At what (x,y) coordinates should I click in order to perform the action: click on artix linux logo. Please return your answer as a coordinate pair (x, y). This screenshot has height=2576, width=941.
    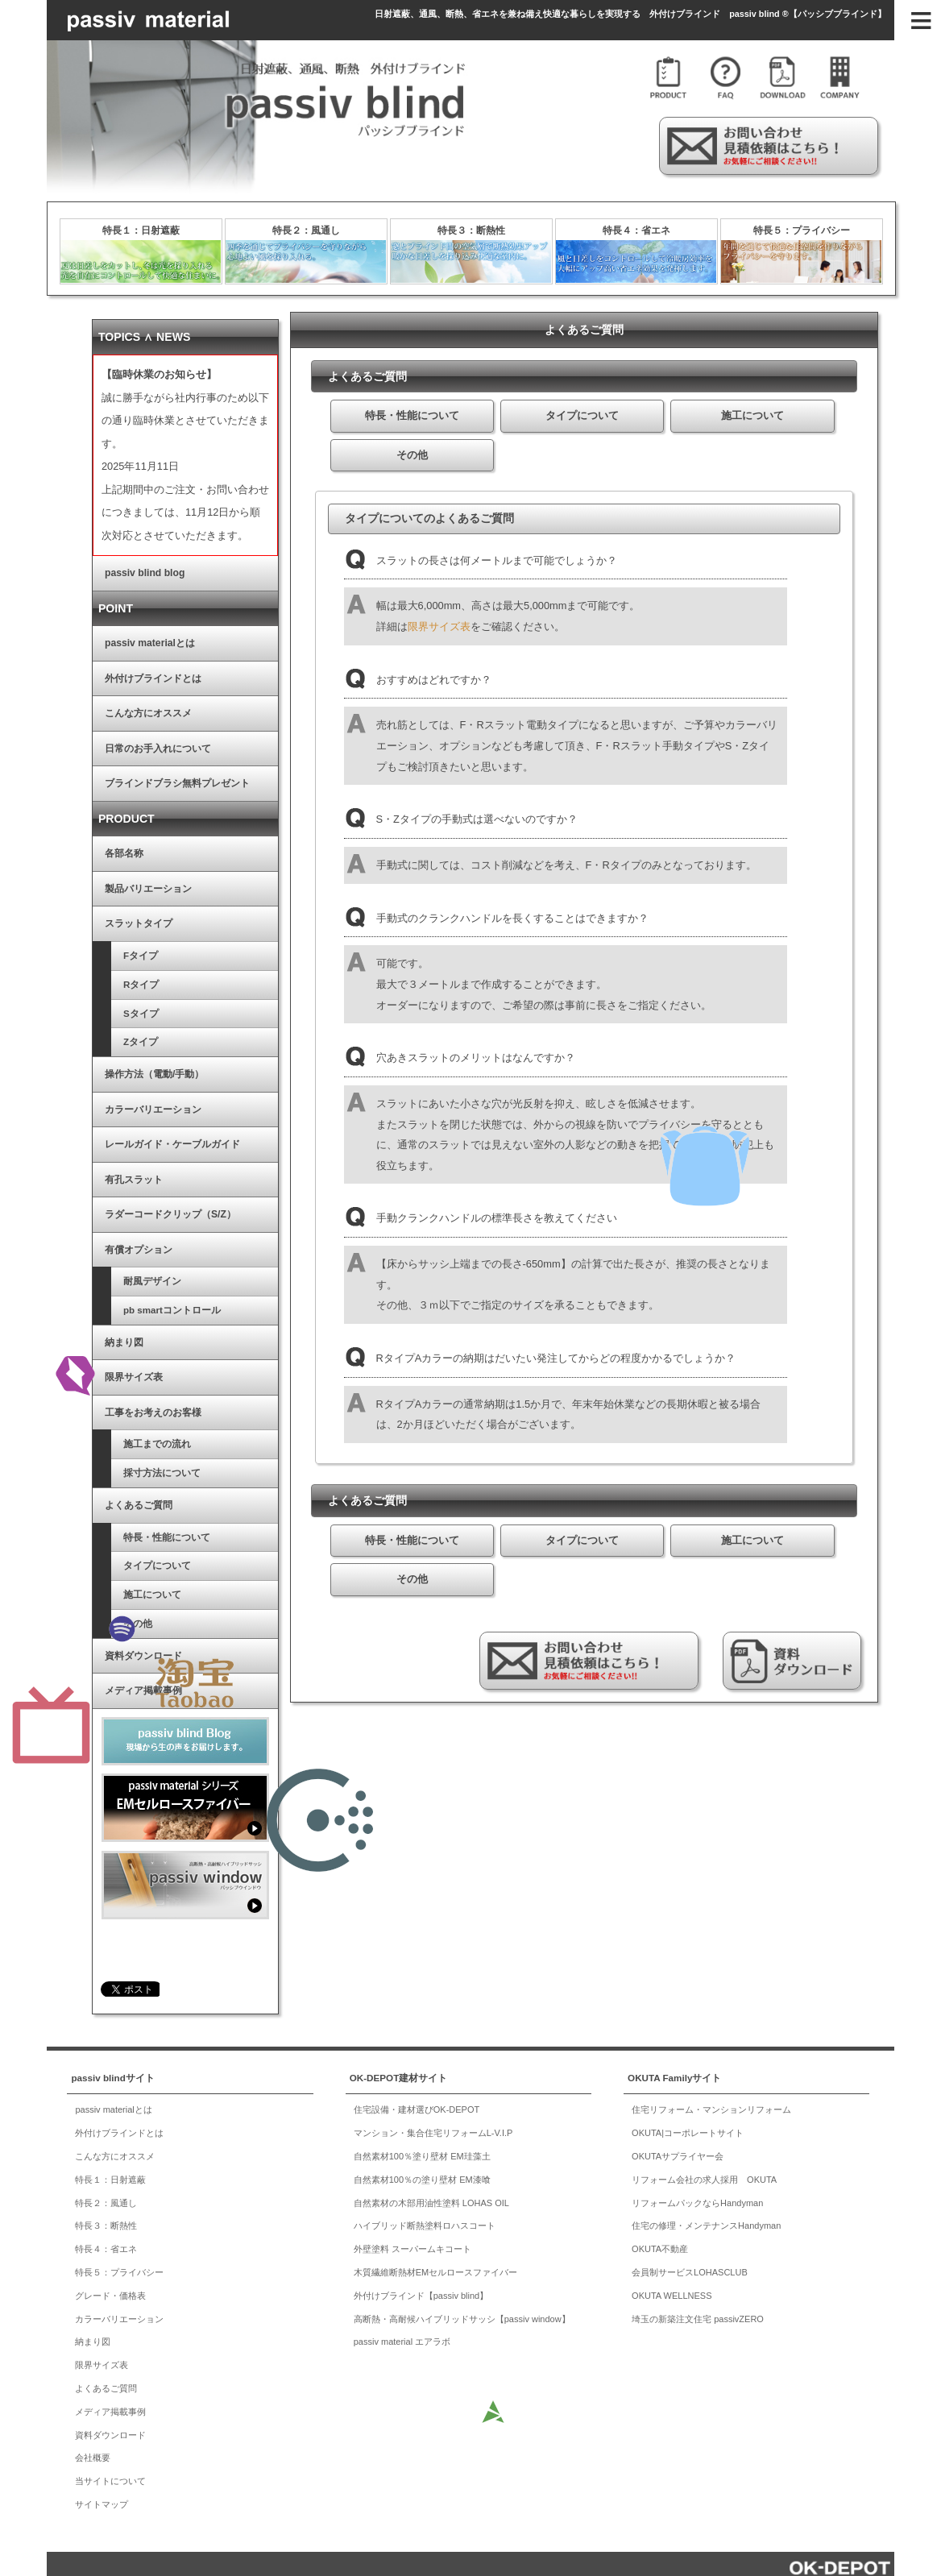
    Looking at the image, I should click on (493, 2412).